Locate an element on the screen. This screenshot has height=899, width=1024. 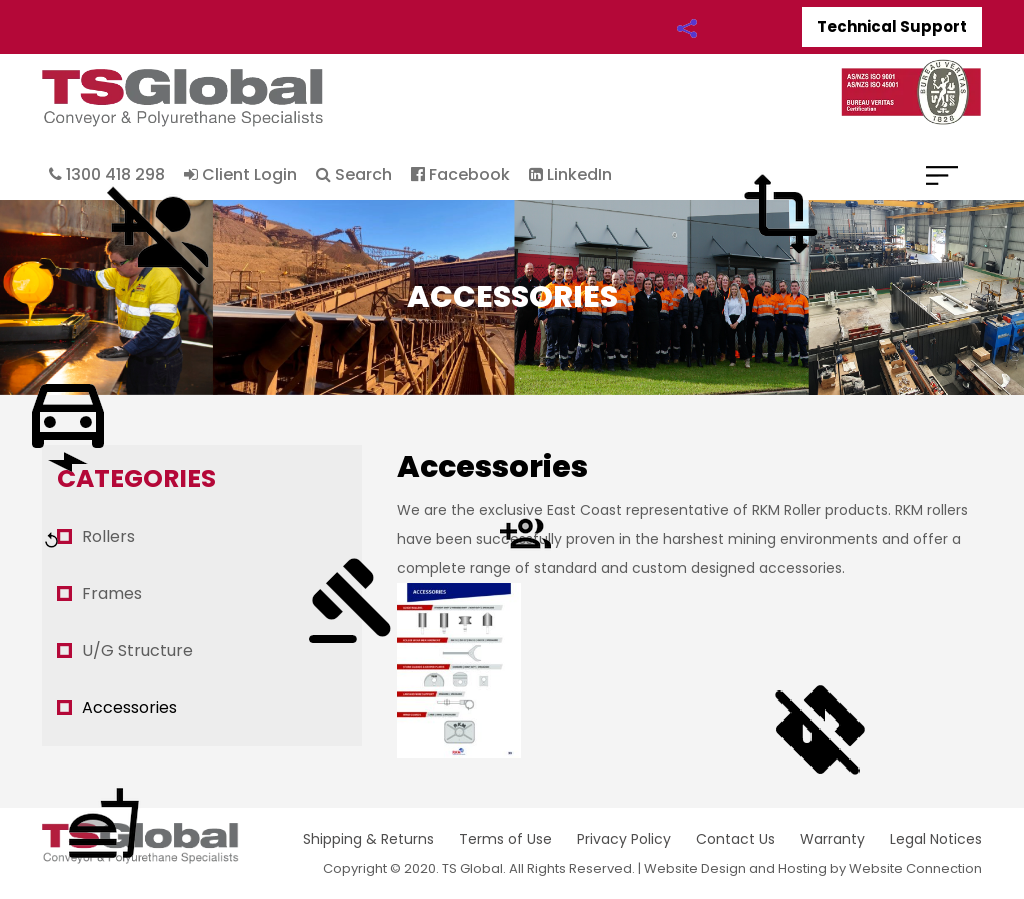
access legal or terms of service information is located at coordinates (353, 599).